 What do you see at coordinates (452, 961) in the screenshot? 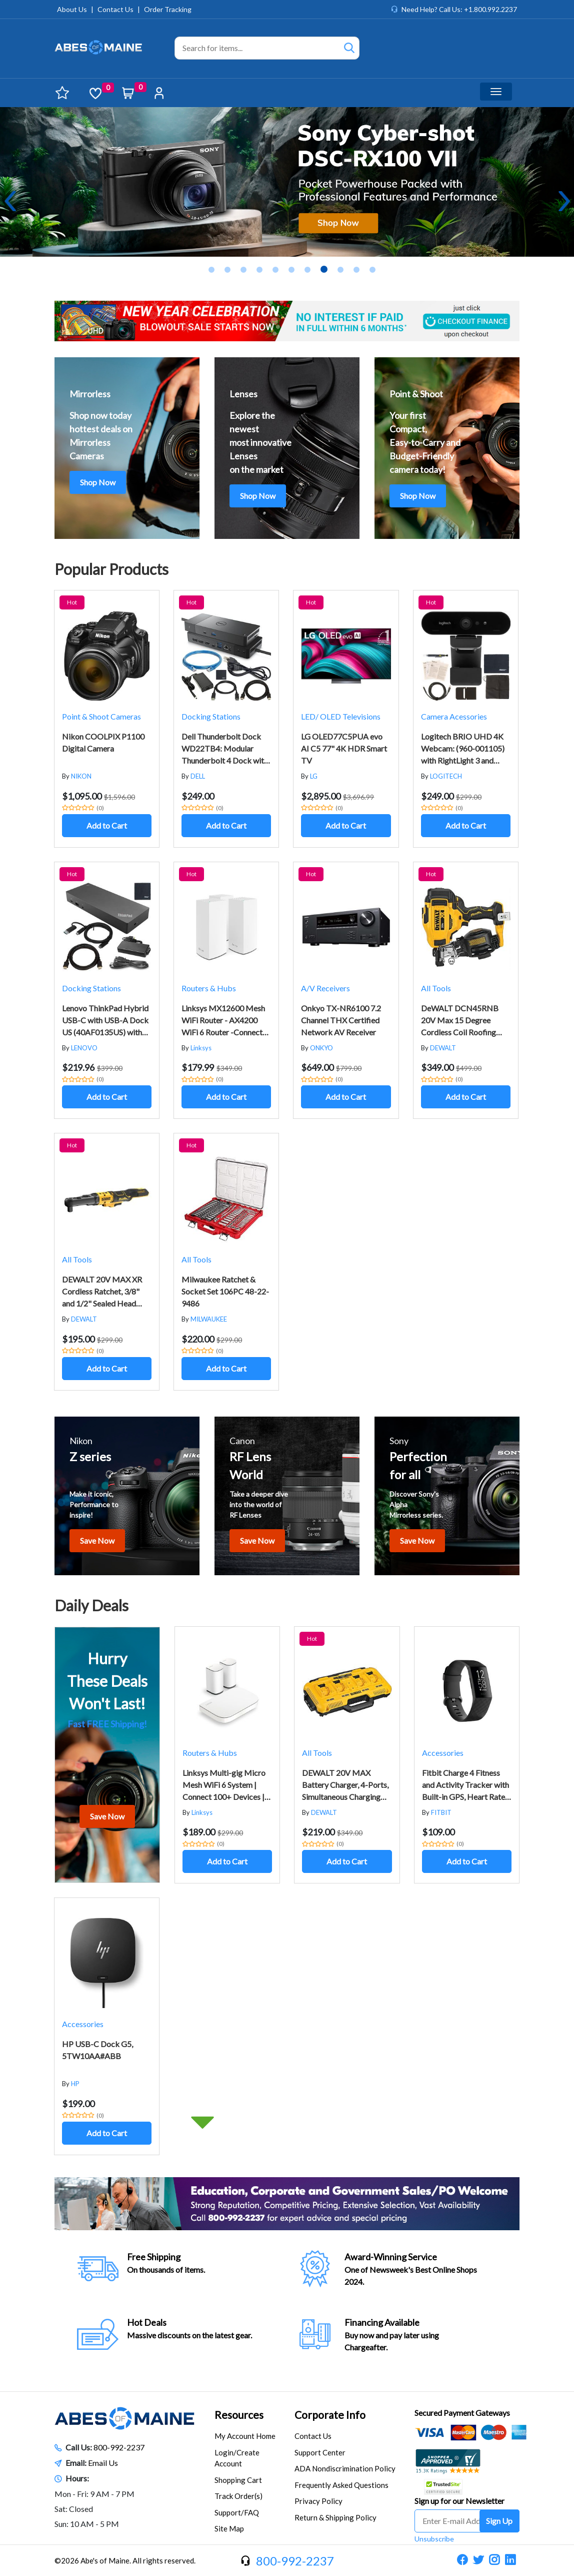
I see `indicates danger or fatal error` at bounding box center [452, 961].